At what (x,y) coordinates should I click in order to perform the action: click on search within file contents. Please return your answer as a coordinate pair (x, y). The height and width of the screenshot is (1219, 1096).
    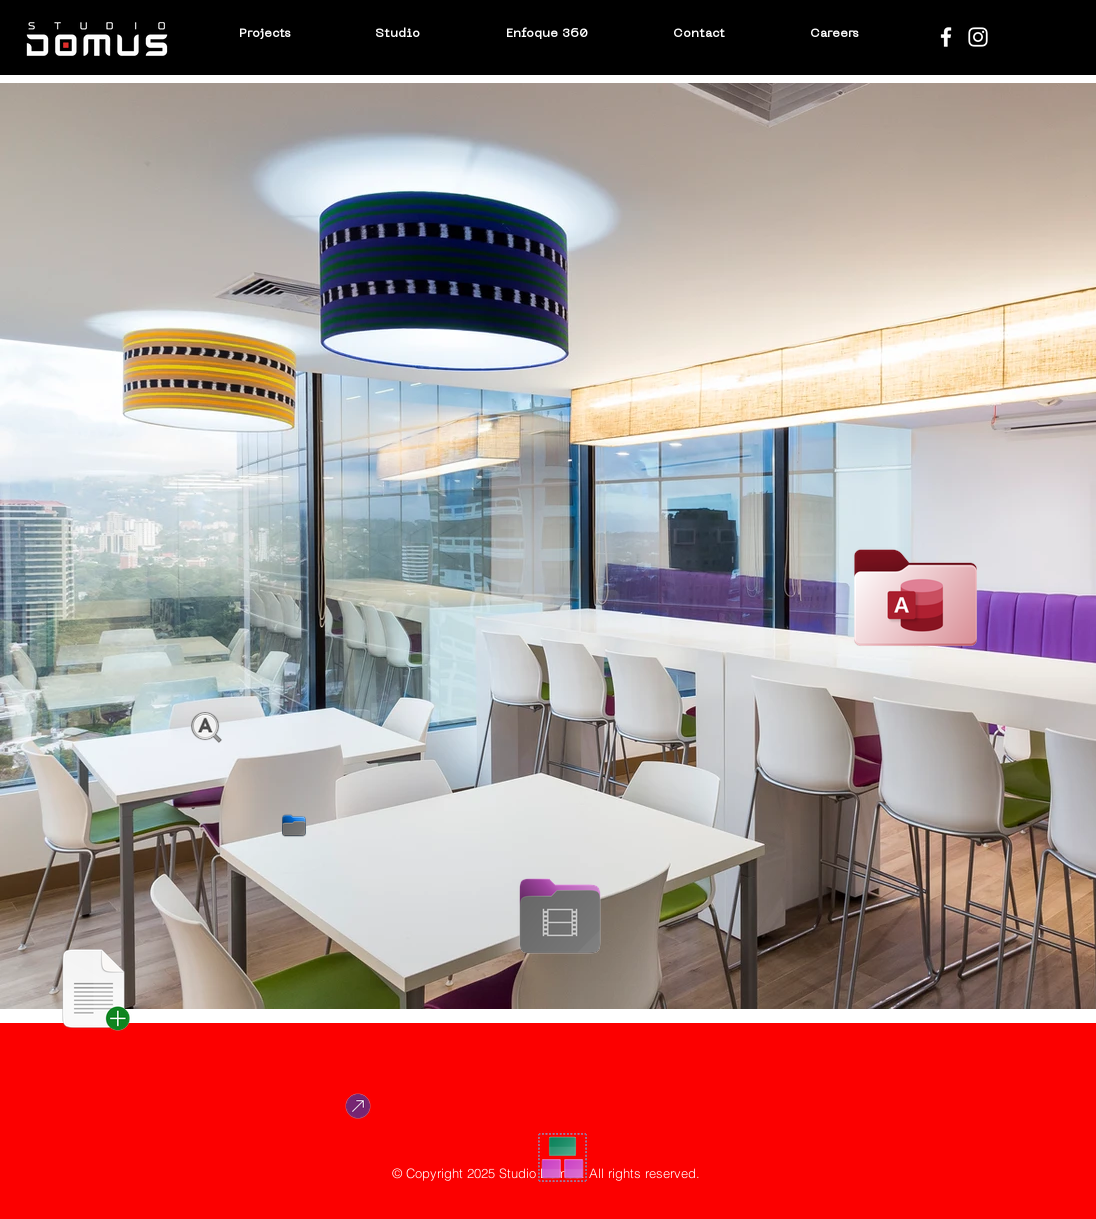
    Looking at the image, I should click on (206, 727).